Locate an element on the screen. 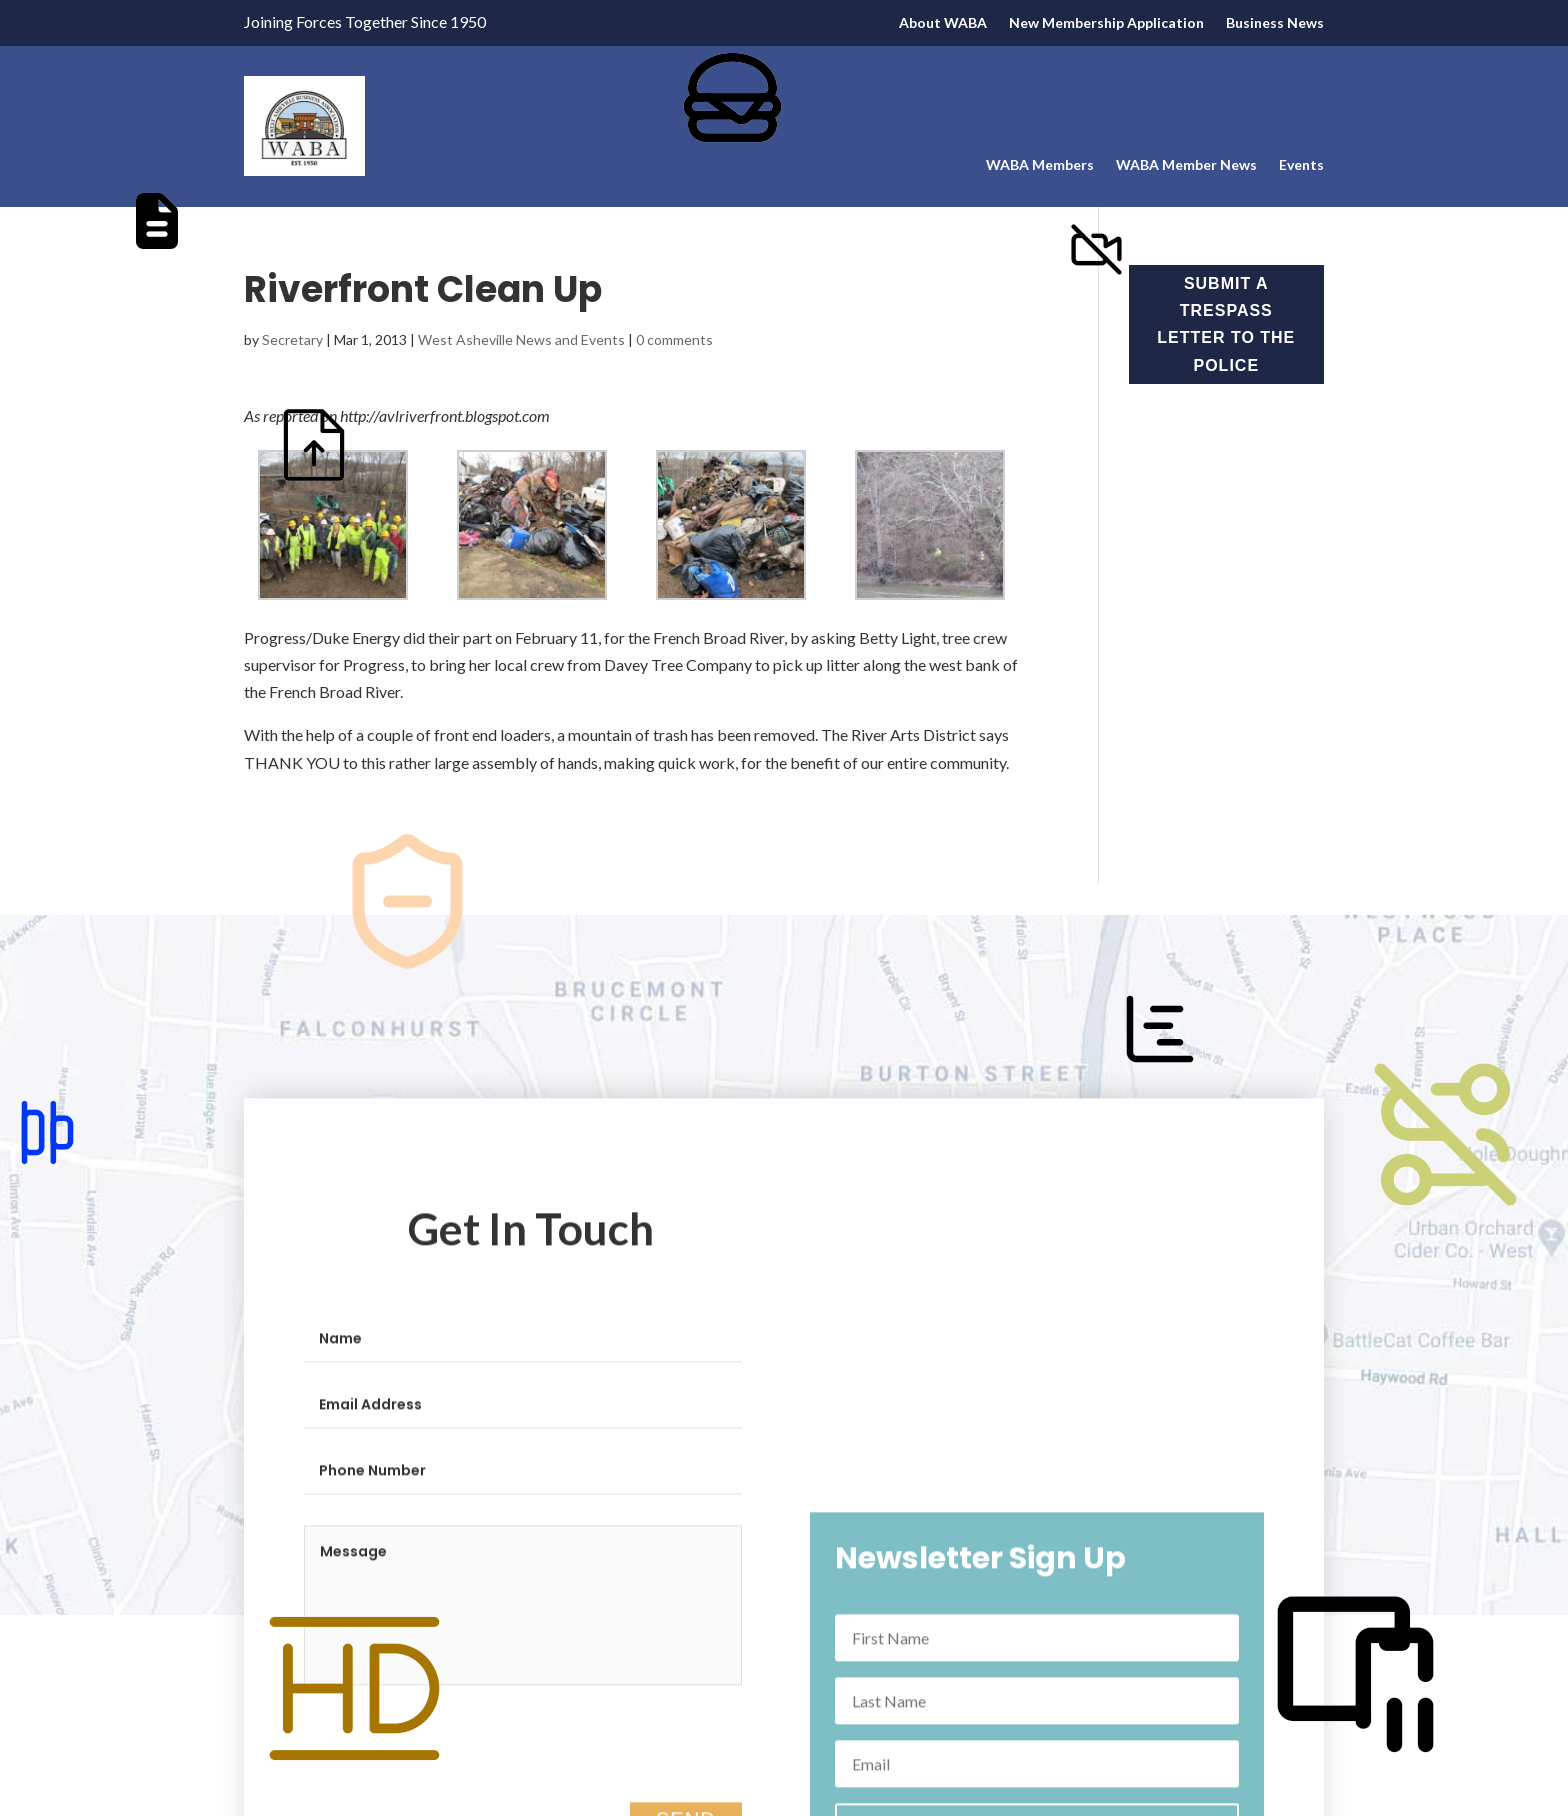 The width and height of the screenshot is (1568, 1816). view document contents is located at coordinates (157, 221).